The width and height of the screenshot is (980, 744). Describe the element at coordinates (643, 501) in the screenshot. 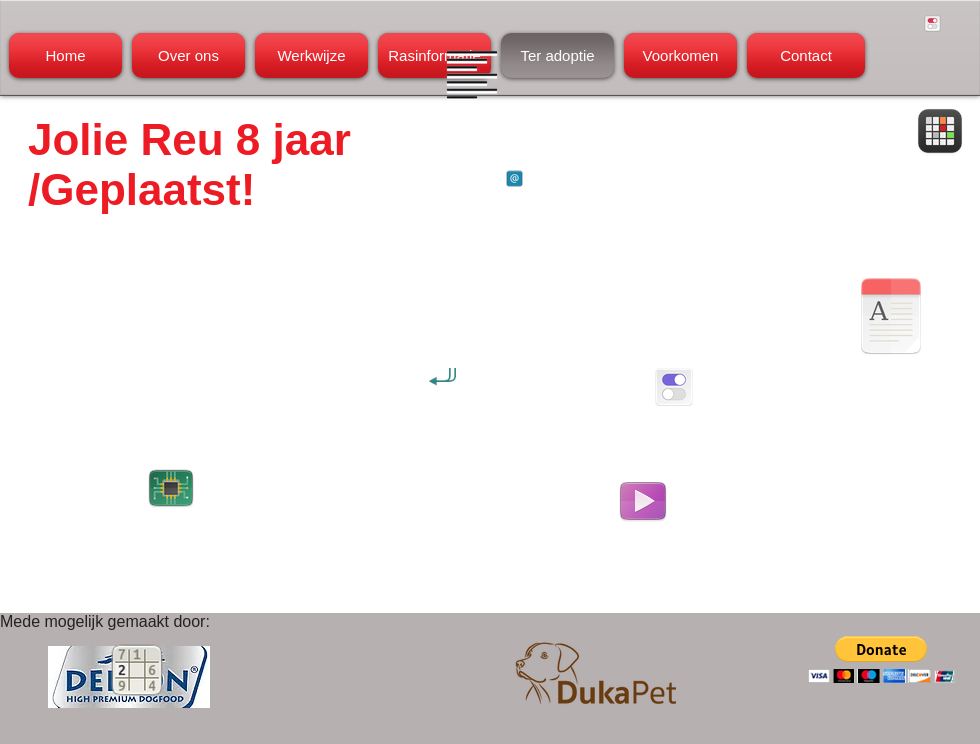

I see `open the video player app` at that location.